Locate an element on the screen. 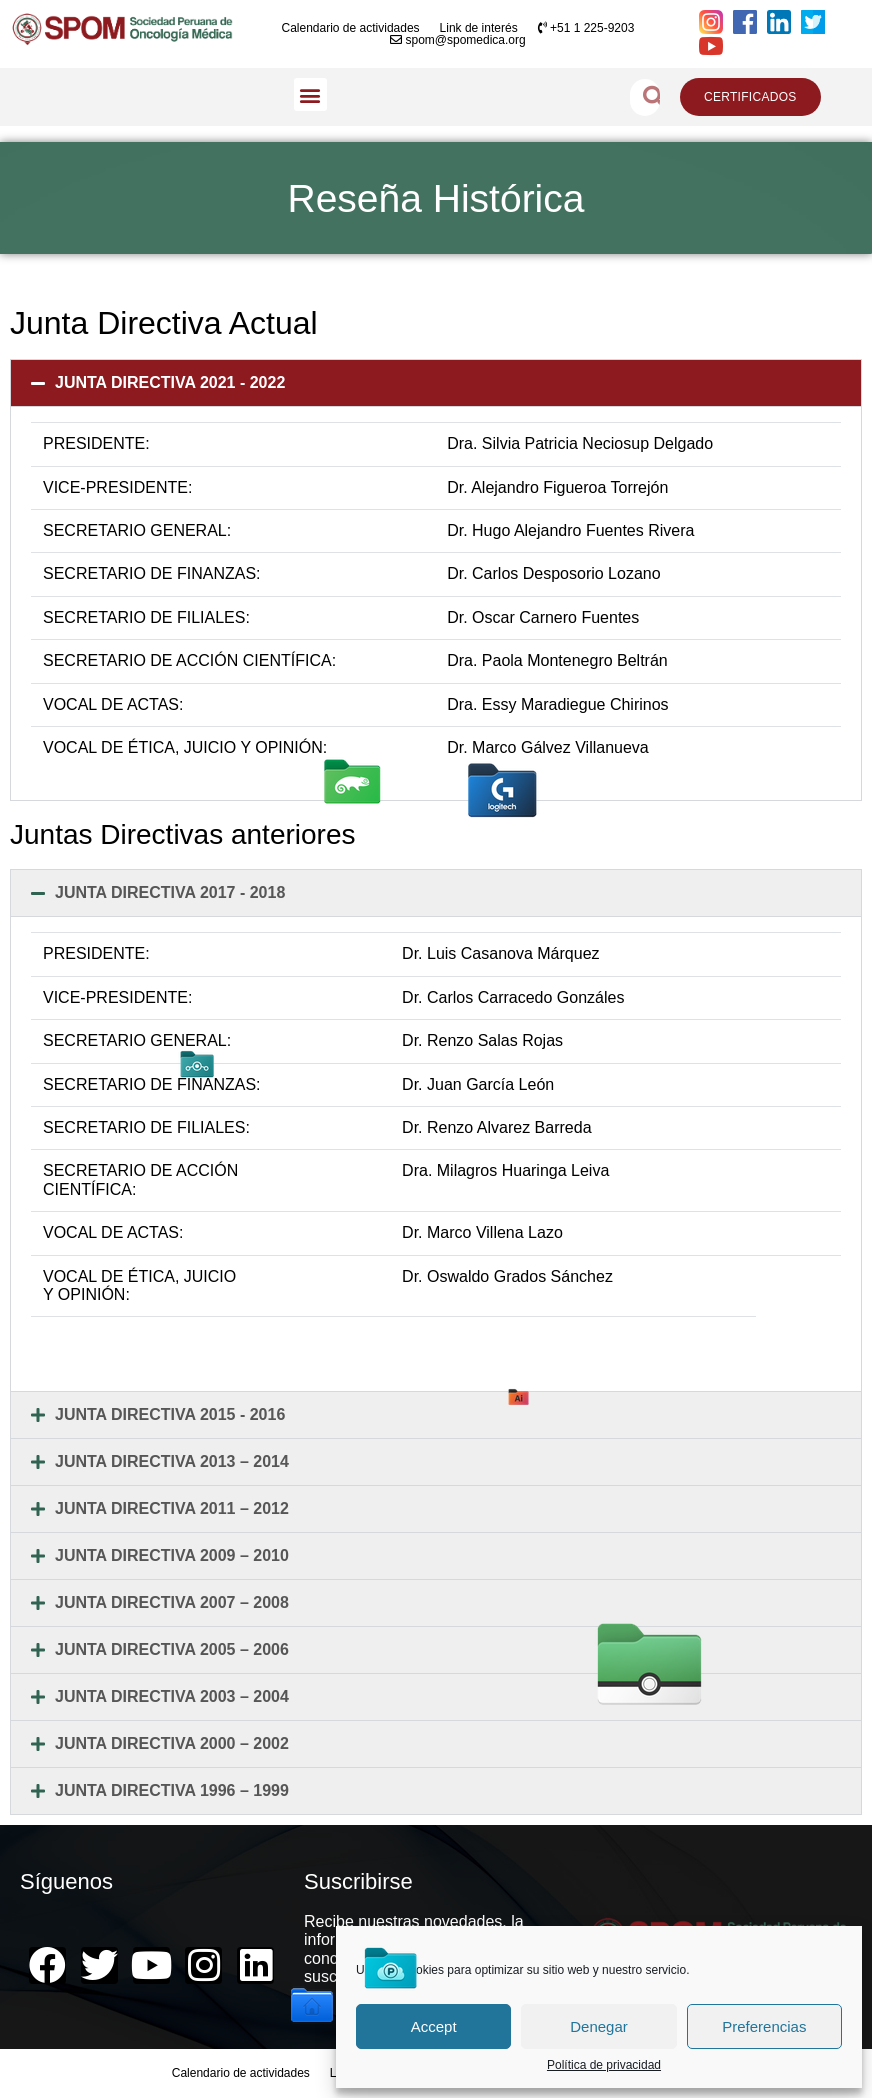 This screenshot has height=2098, width=872. open pCloud folder is located at coordinates (390, 1969).